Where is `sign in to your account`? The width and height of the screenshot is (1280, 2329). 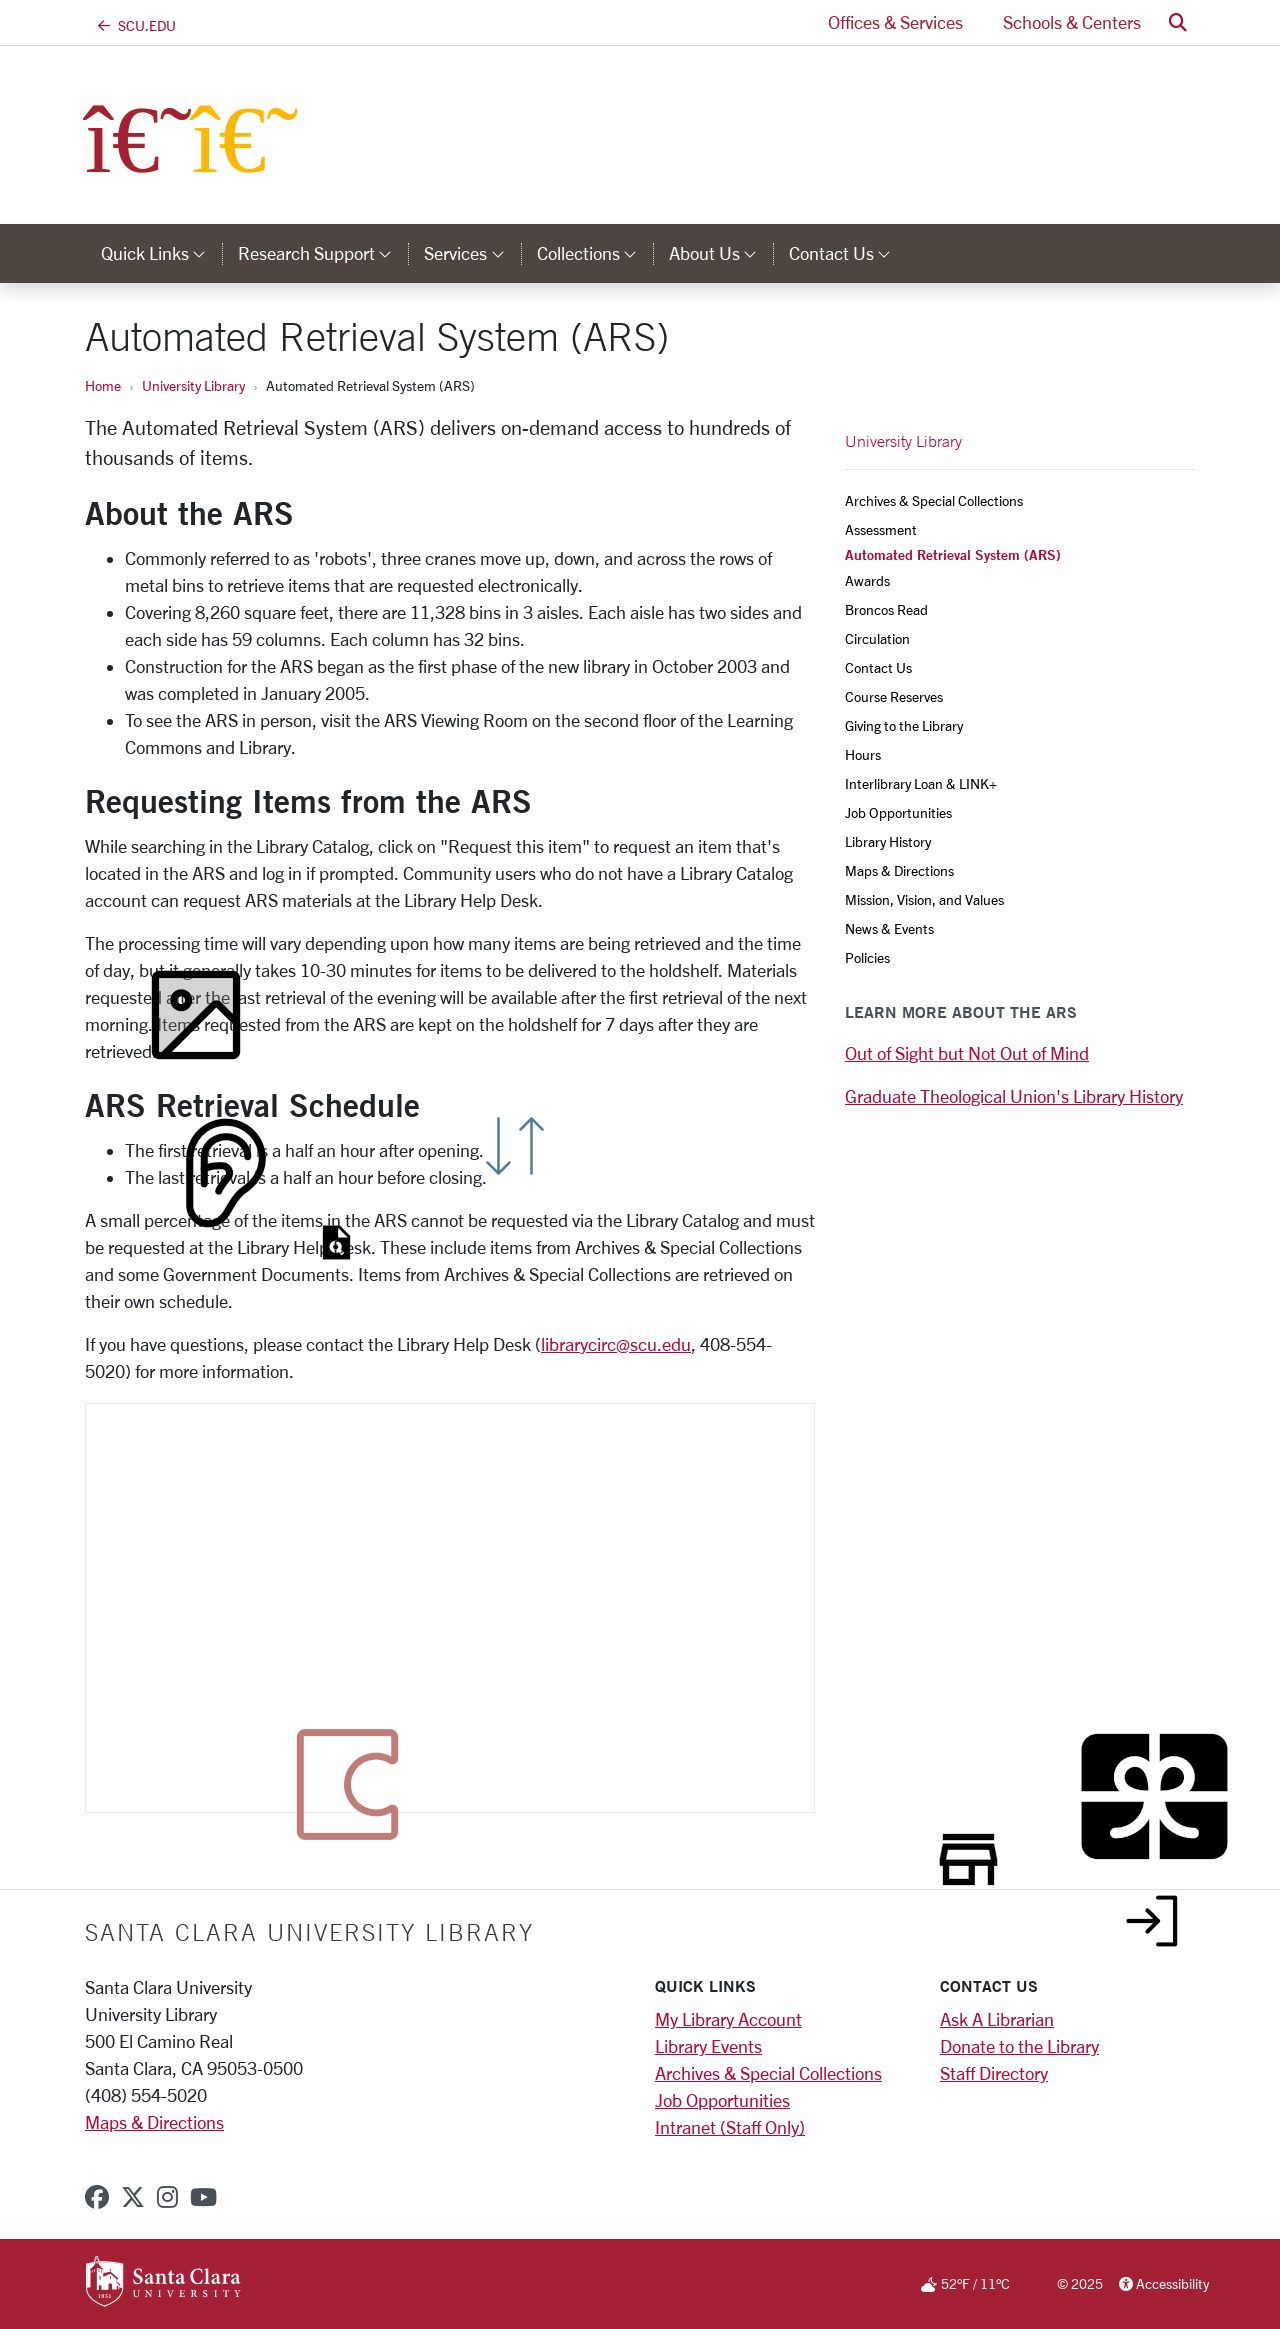
sign in to your account is located at coordinates (1156, 1921).